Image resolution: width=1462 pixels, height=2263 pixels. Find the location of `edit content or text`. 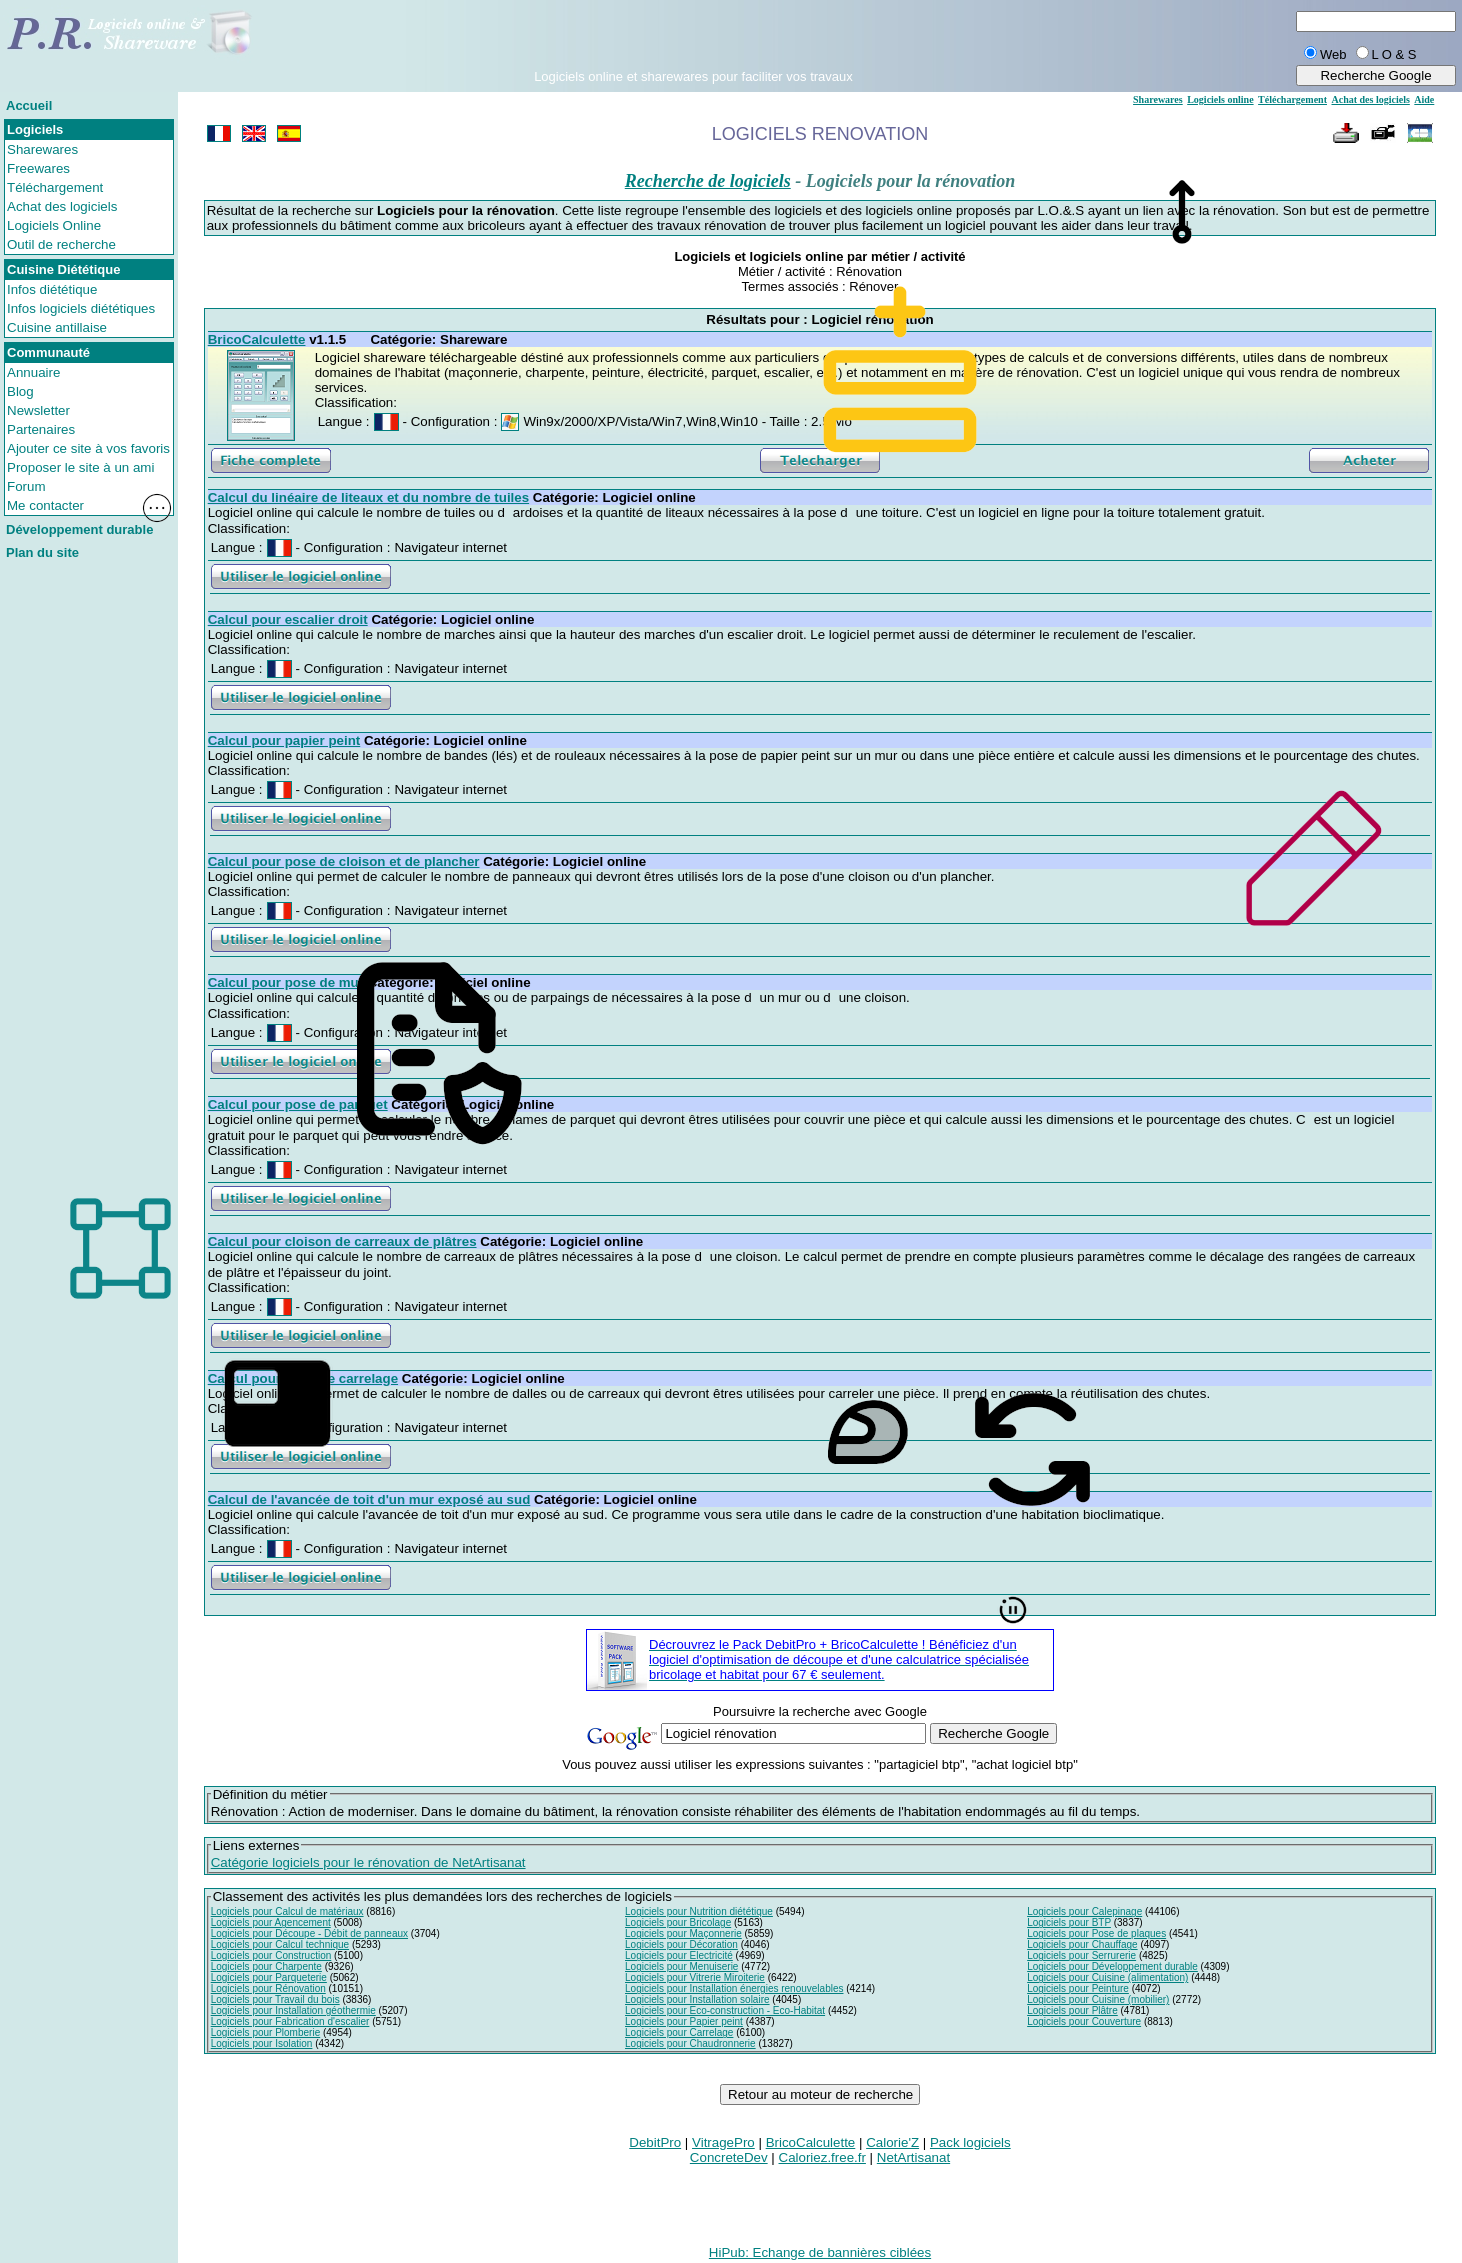

edit content or text is located at coordinates (1311, 861).